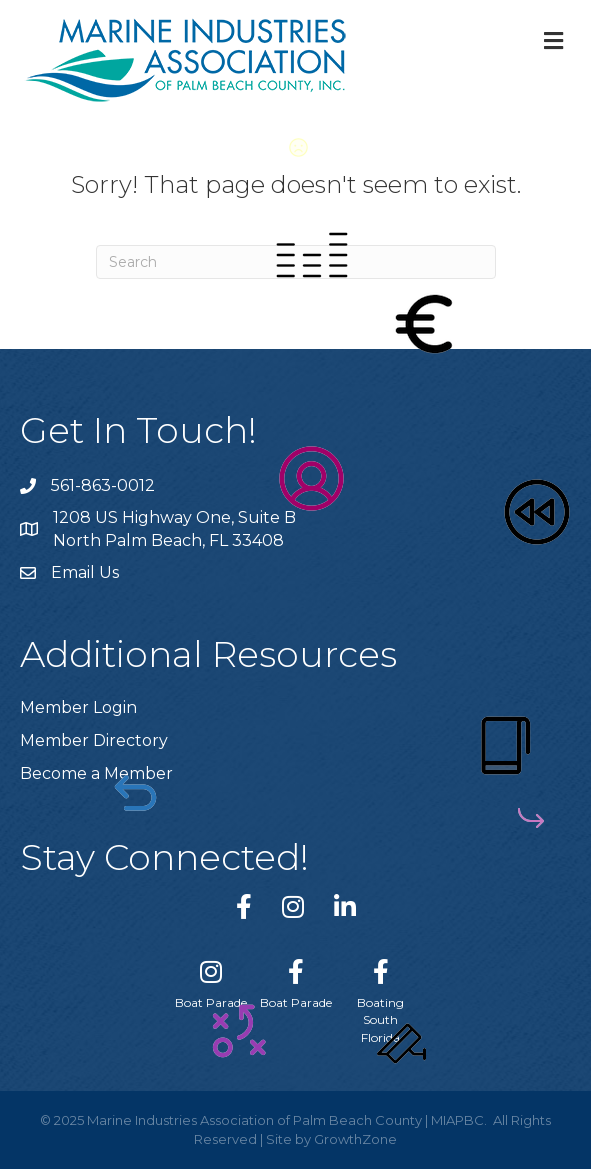 Image resolution: width=591 pixels, height=1169 pixels. What do you see at coordinates (298, 147) in the screenshot?
I see `indicate negative feedback or dissatisfaction` at bounding box center [298, 147].